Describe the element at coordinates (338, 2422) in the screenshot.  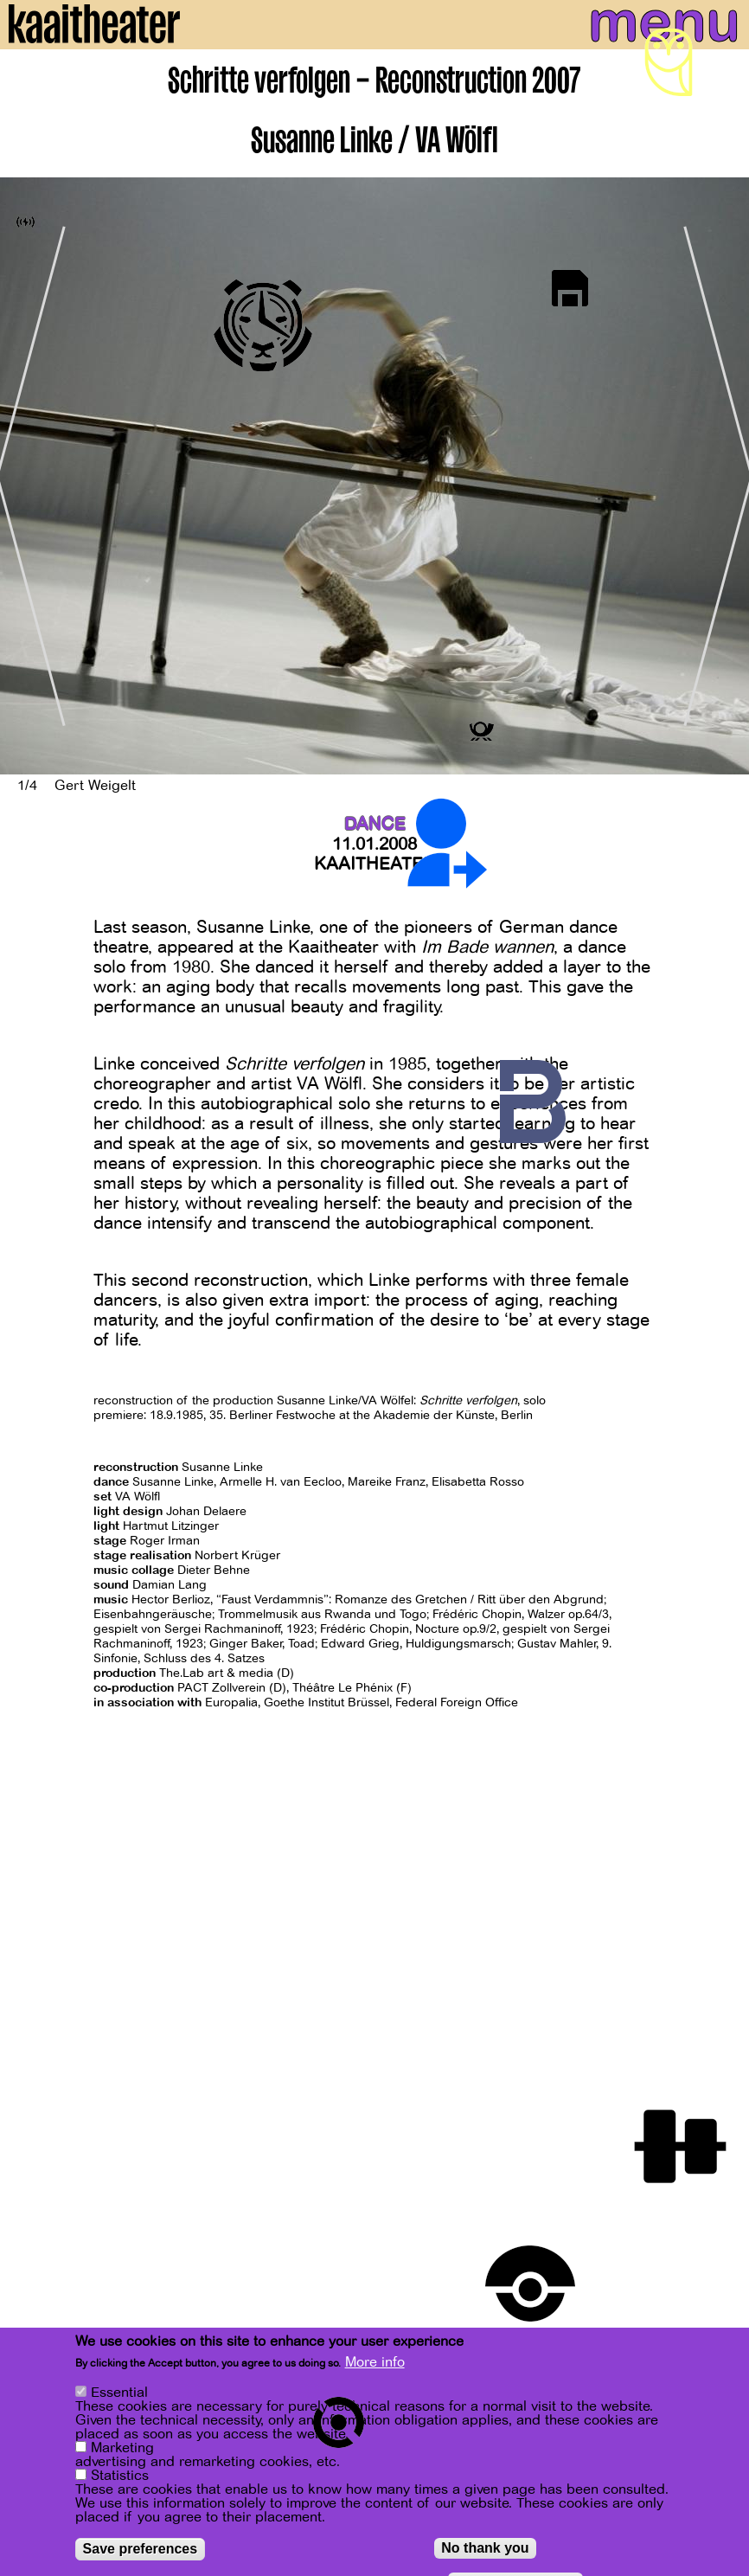
I see `open void linux application` at that location.